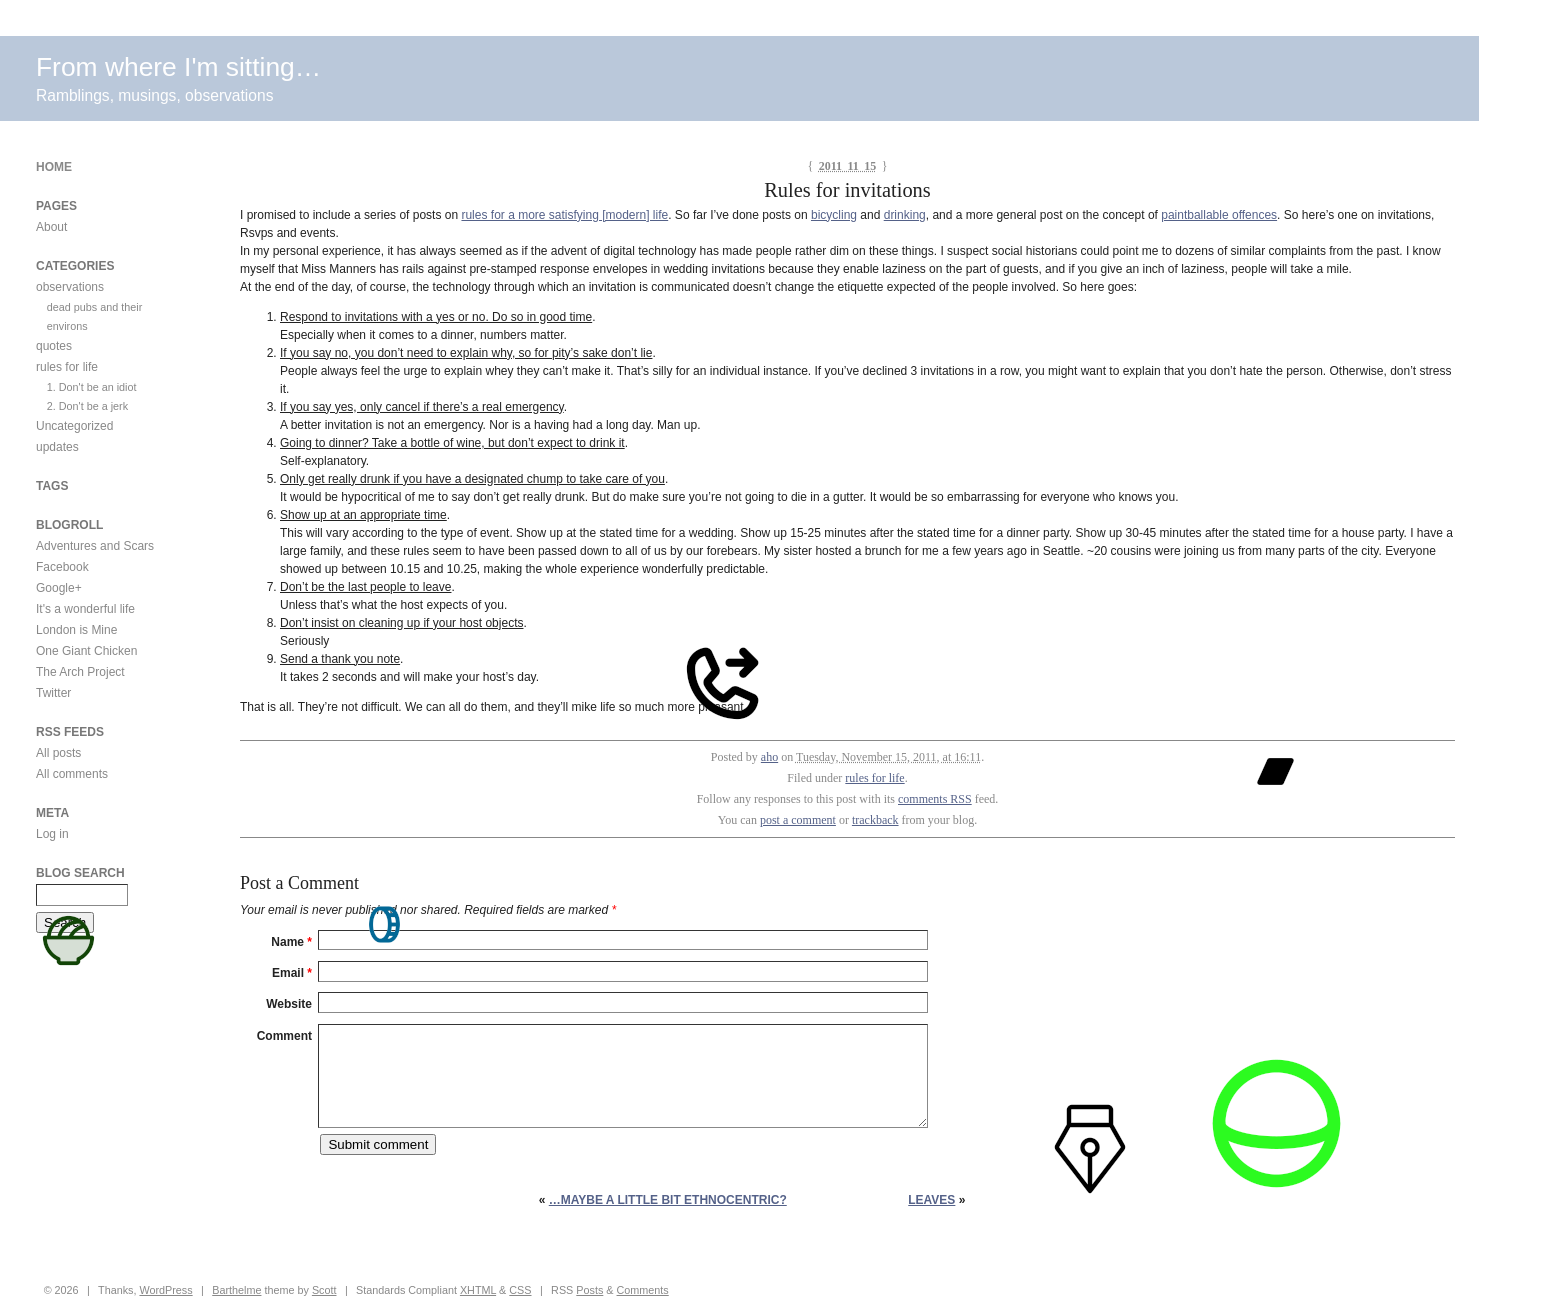  Describe the element at coordinates (1090, 1146) in the screenshot. I see `access drawing or illustration tools` at that location.